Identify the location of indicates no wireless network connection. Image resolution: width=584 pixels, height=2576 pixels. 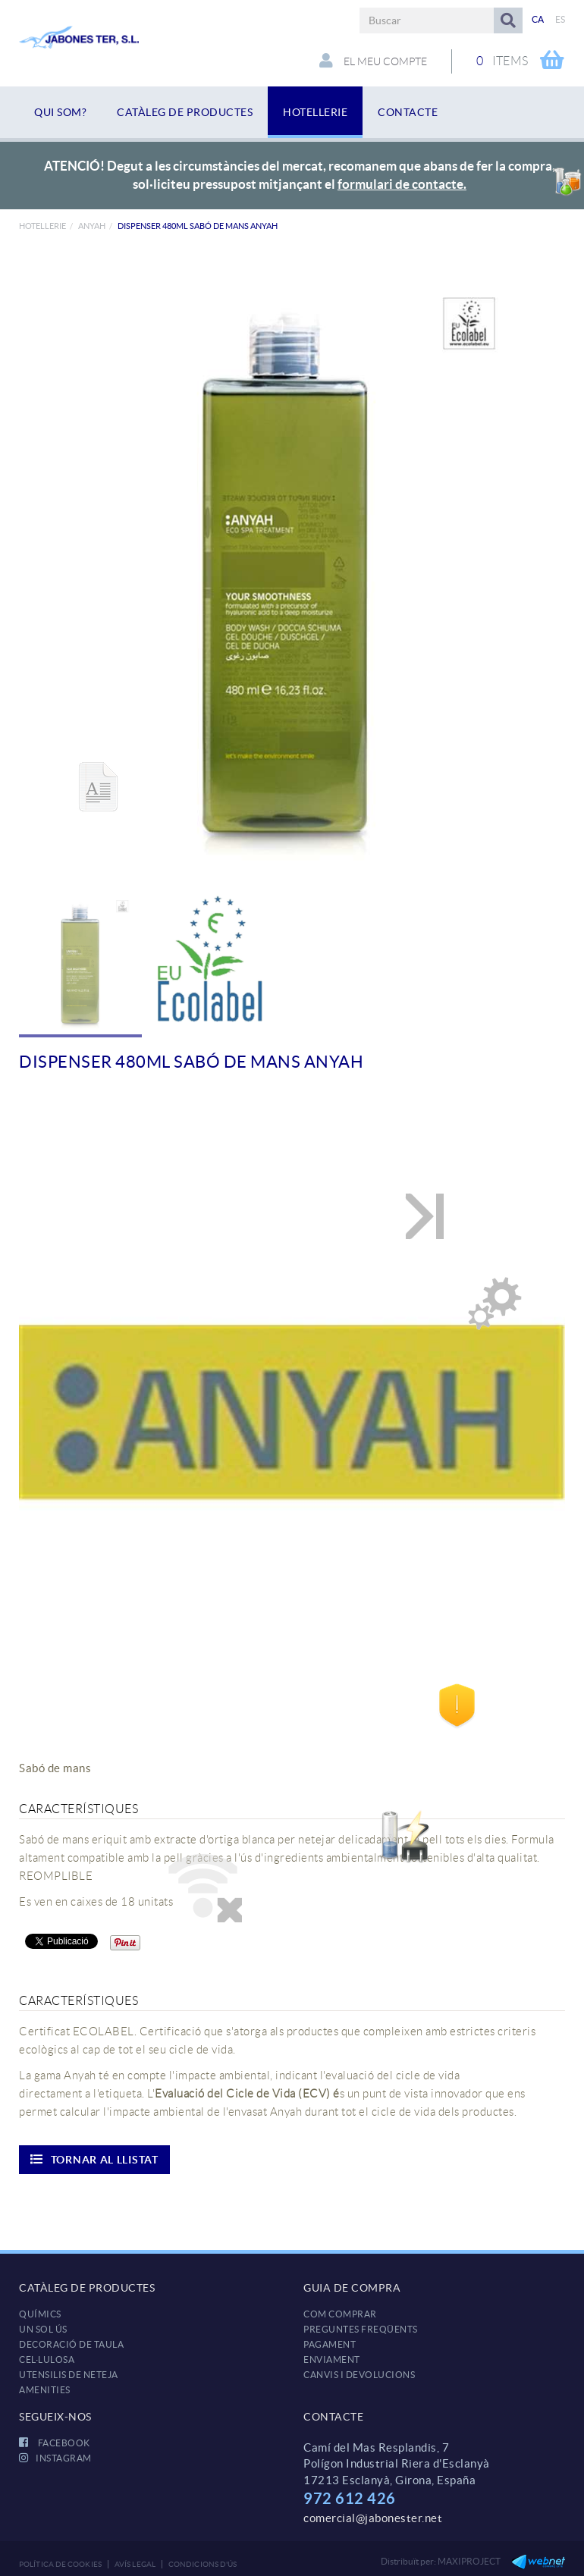
(203, 1883).